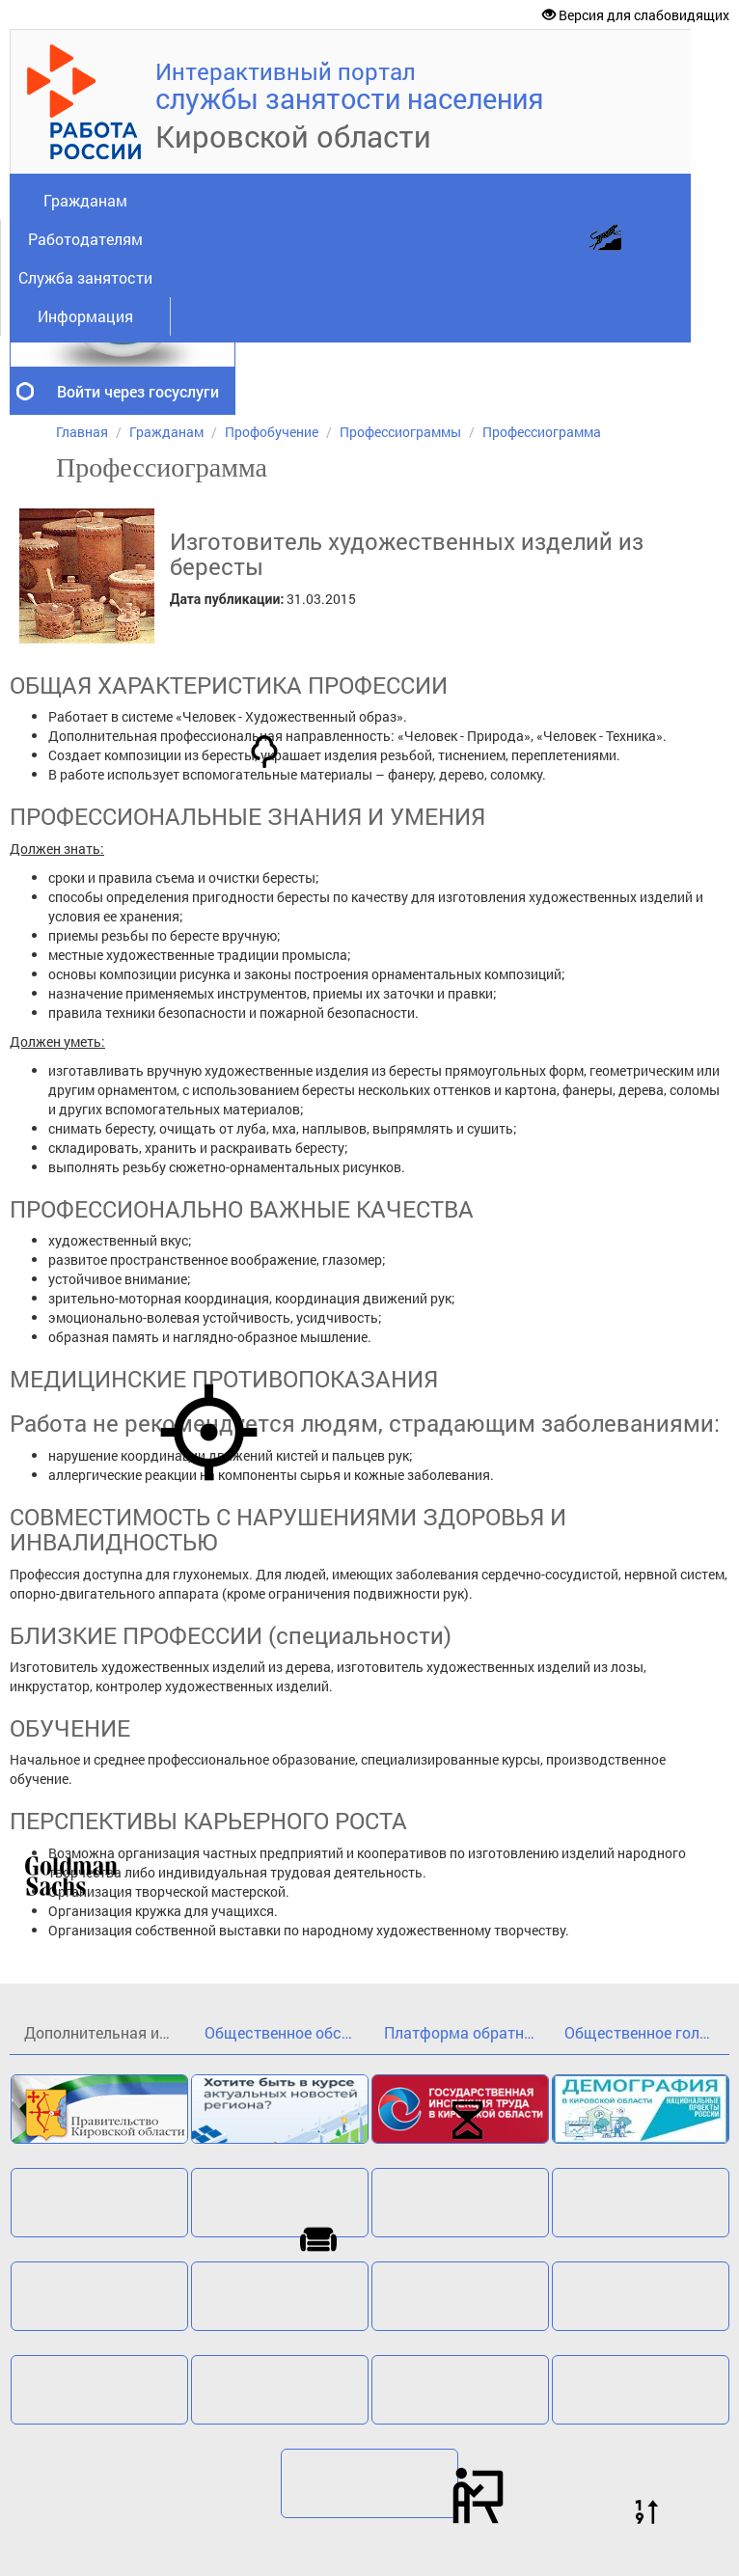 The height and width of the screenshot is (2576, 739). What do you see at coordinates (318, 2239) in the screenshot?
I see `apache couchdb database service` at bounding box center [318, 2239].